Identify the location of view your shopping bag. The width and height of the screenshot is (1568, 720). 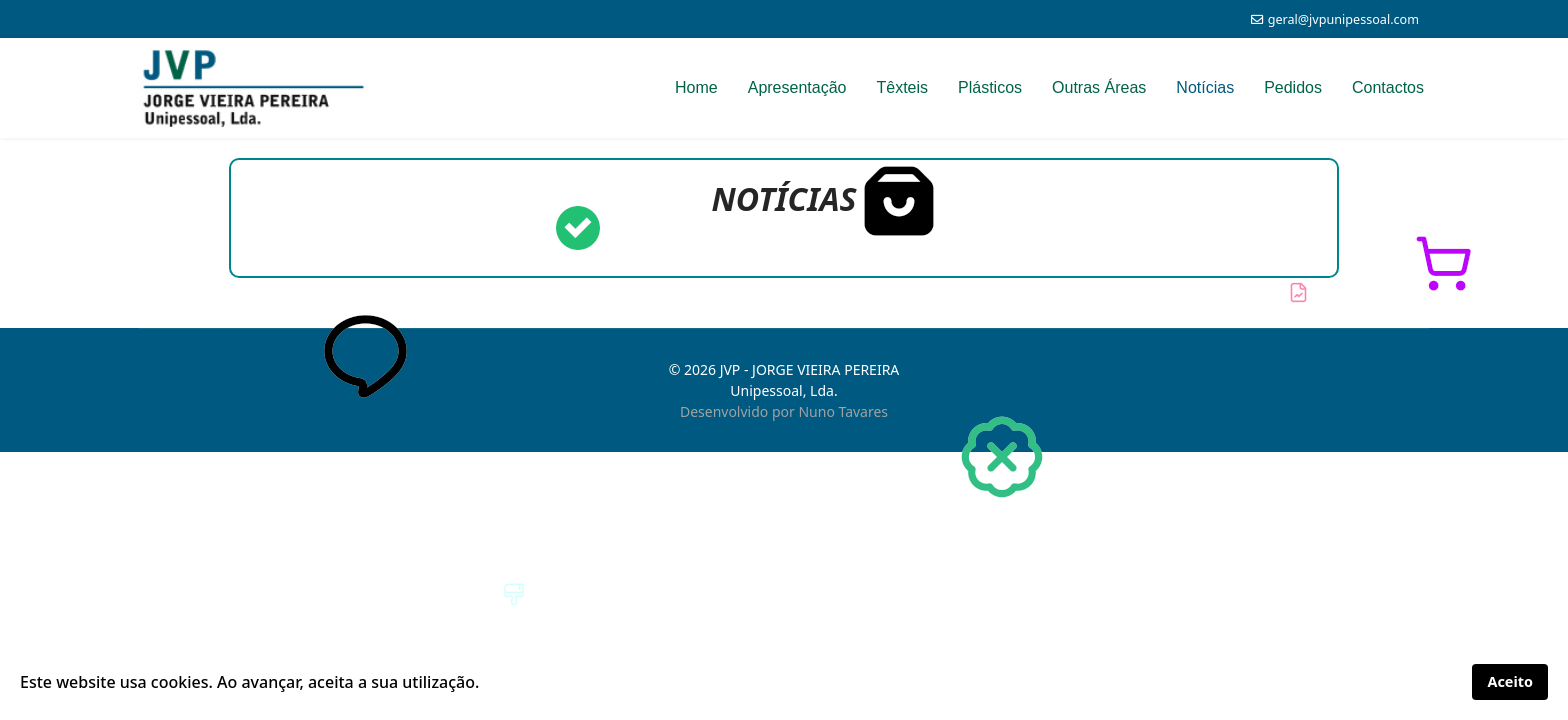
(899, 201).